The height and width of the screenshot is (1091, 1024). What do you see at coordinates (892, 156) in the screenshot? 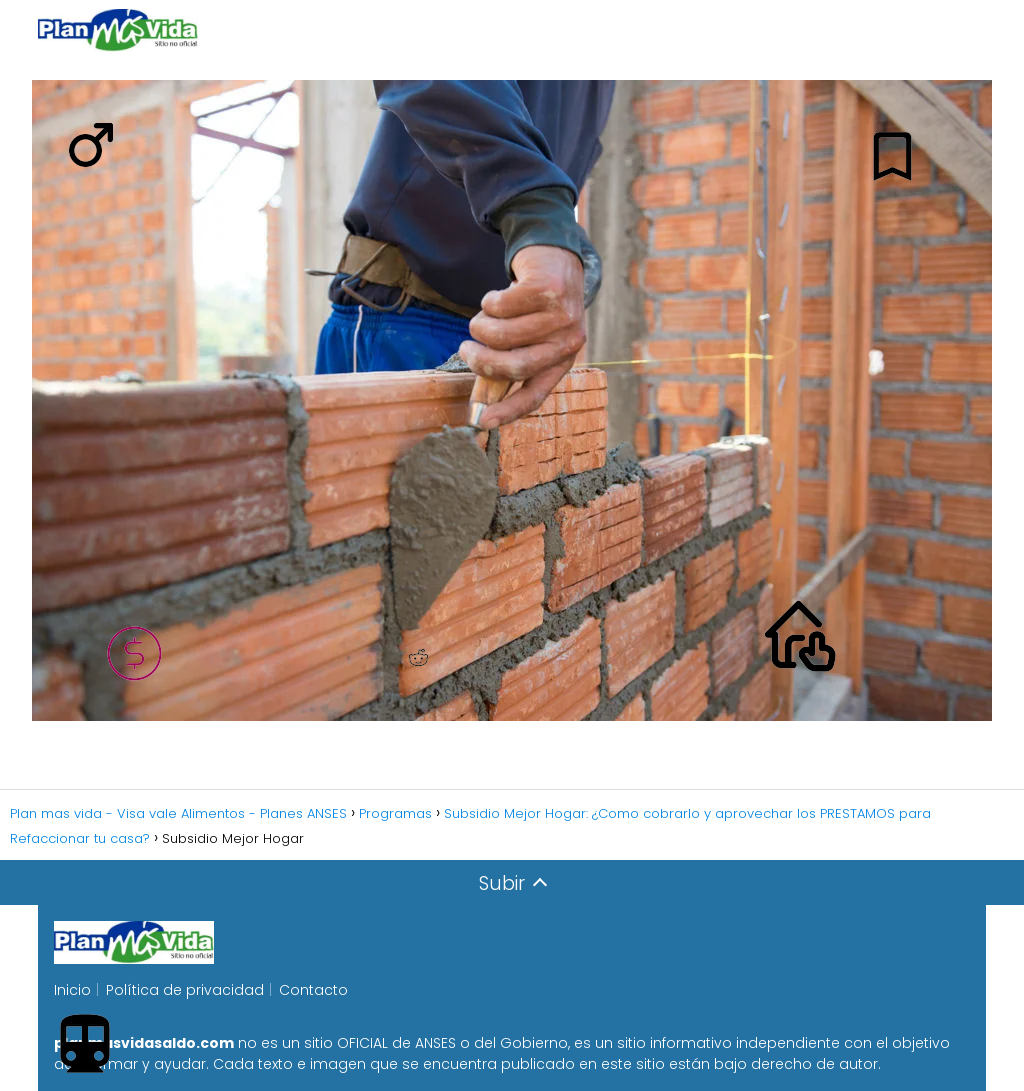
I see `bookmark this item` at bounding box center [892, 156].